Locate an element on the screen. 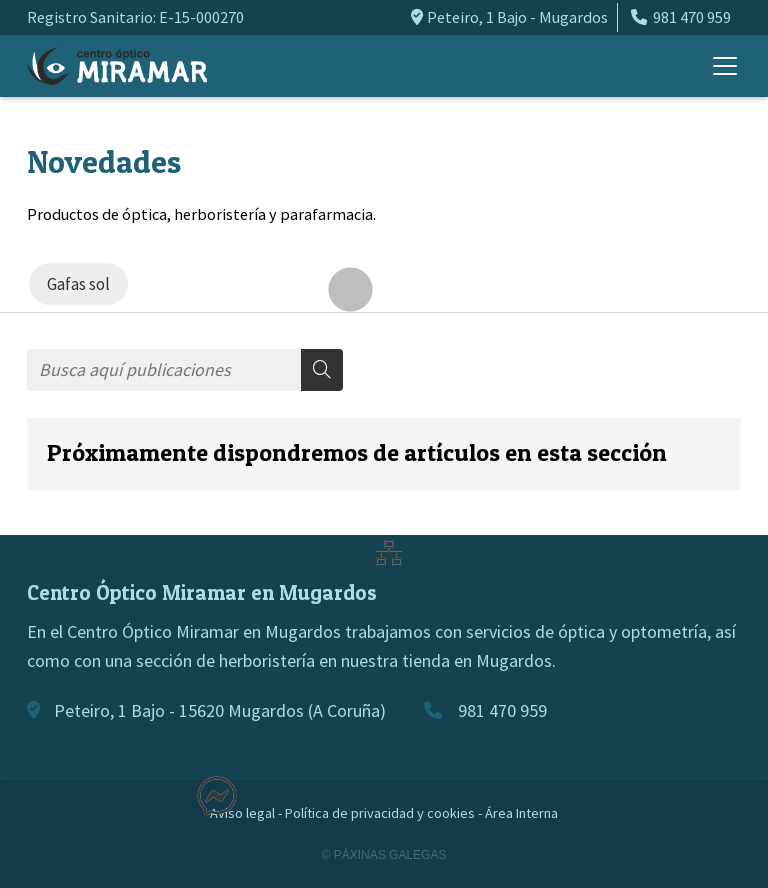 The height and width of the screenshot is (888, 768). start recording audio or video is located at coordinates (350, 289).